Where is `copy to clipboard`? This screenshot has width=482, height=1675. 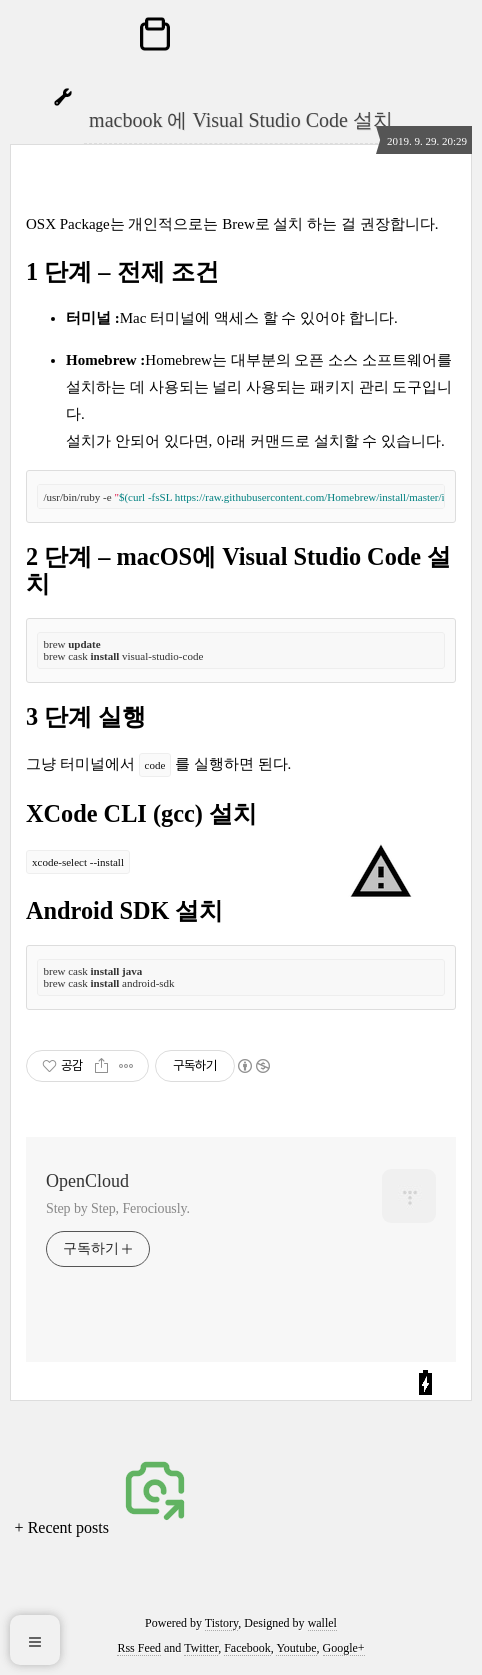 copy to clipboard is located at coordinates (155, 34).